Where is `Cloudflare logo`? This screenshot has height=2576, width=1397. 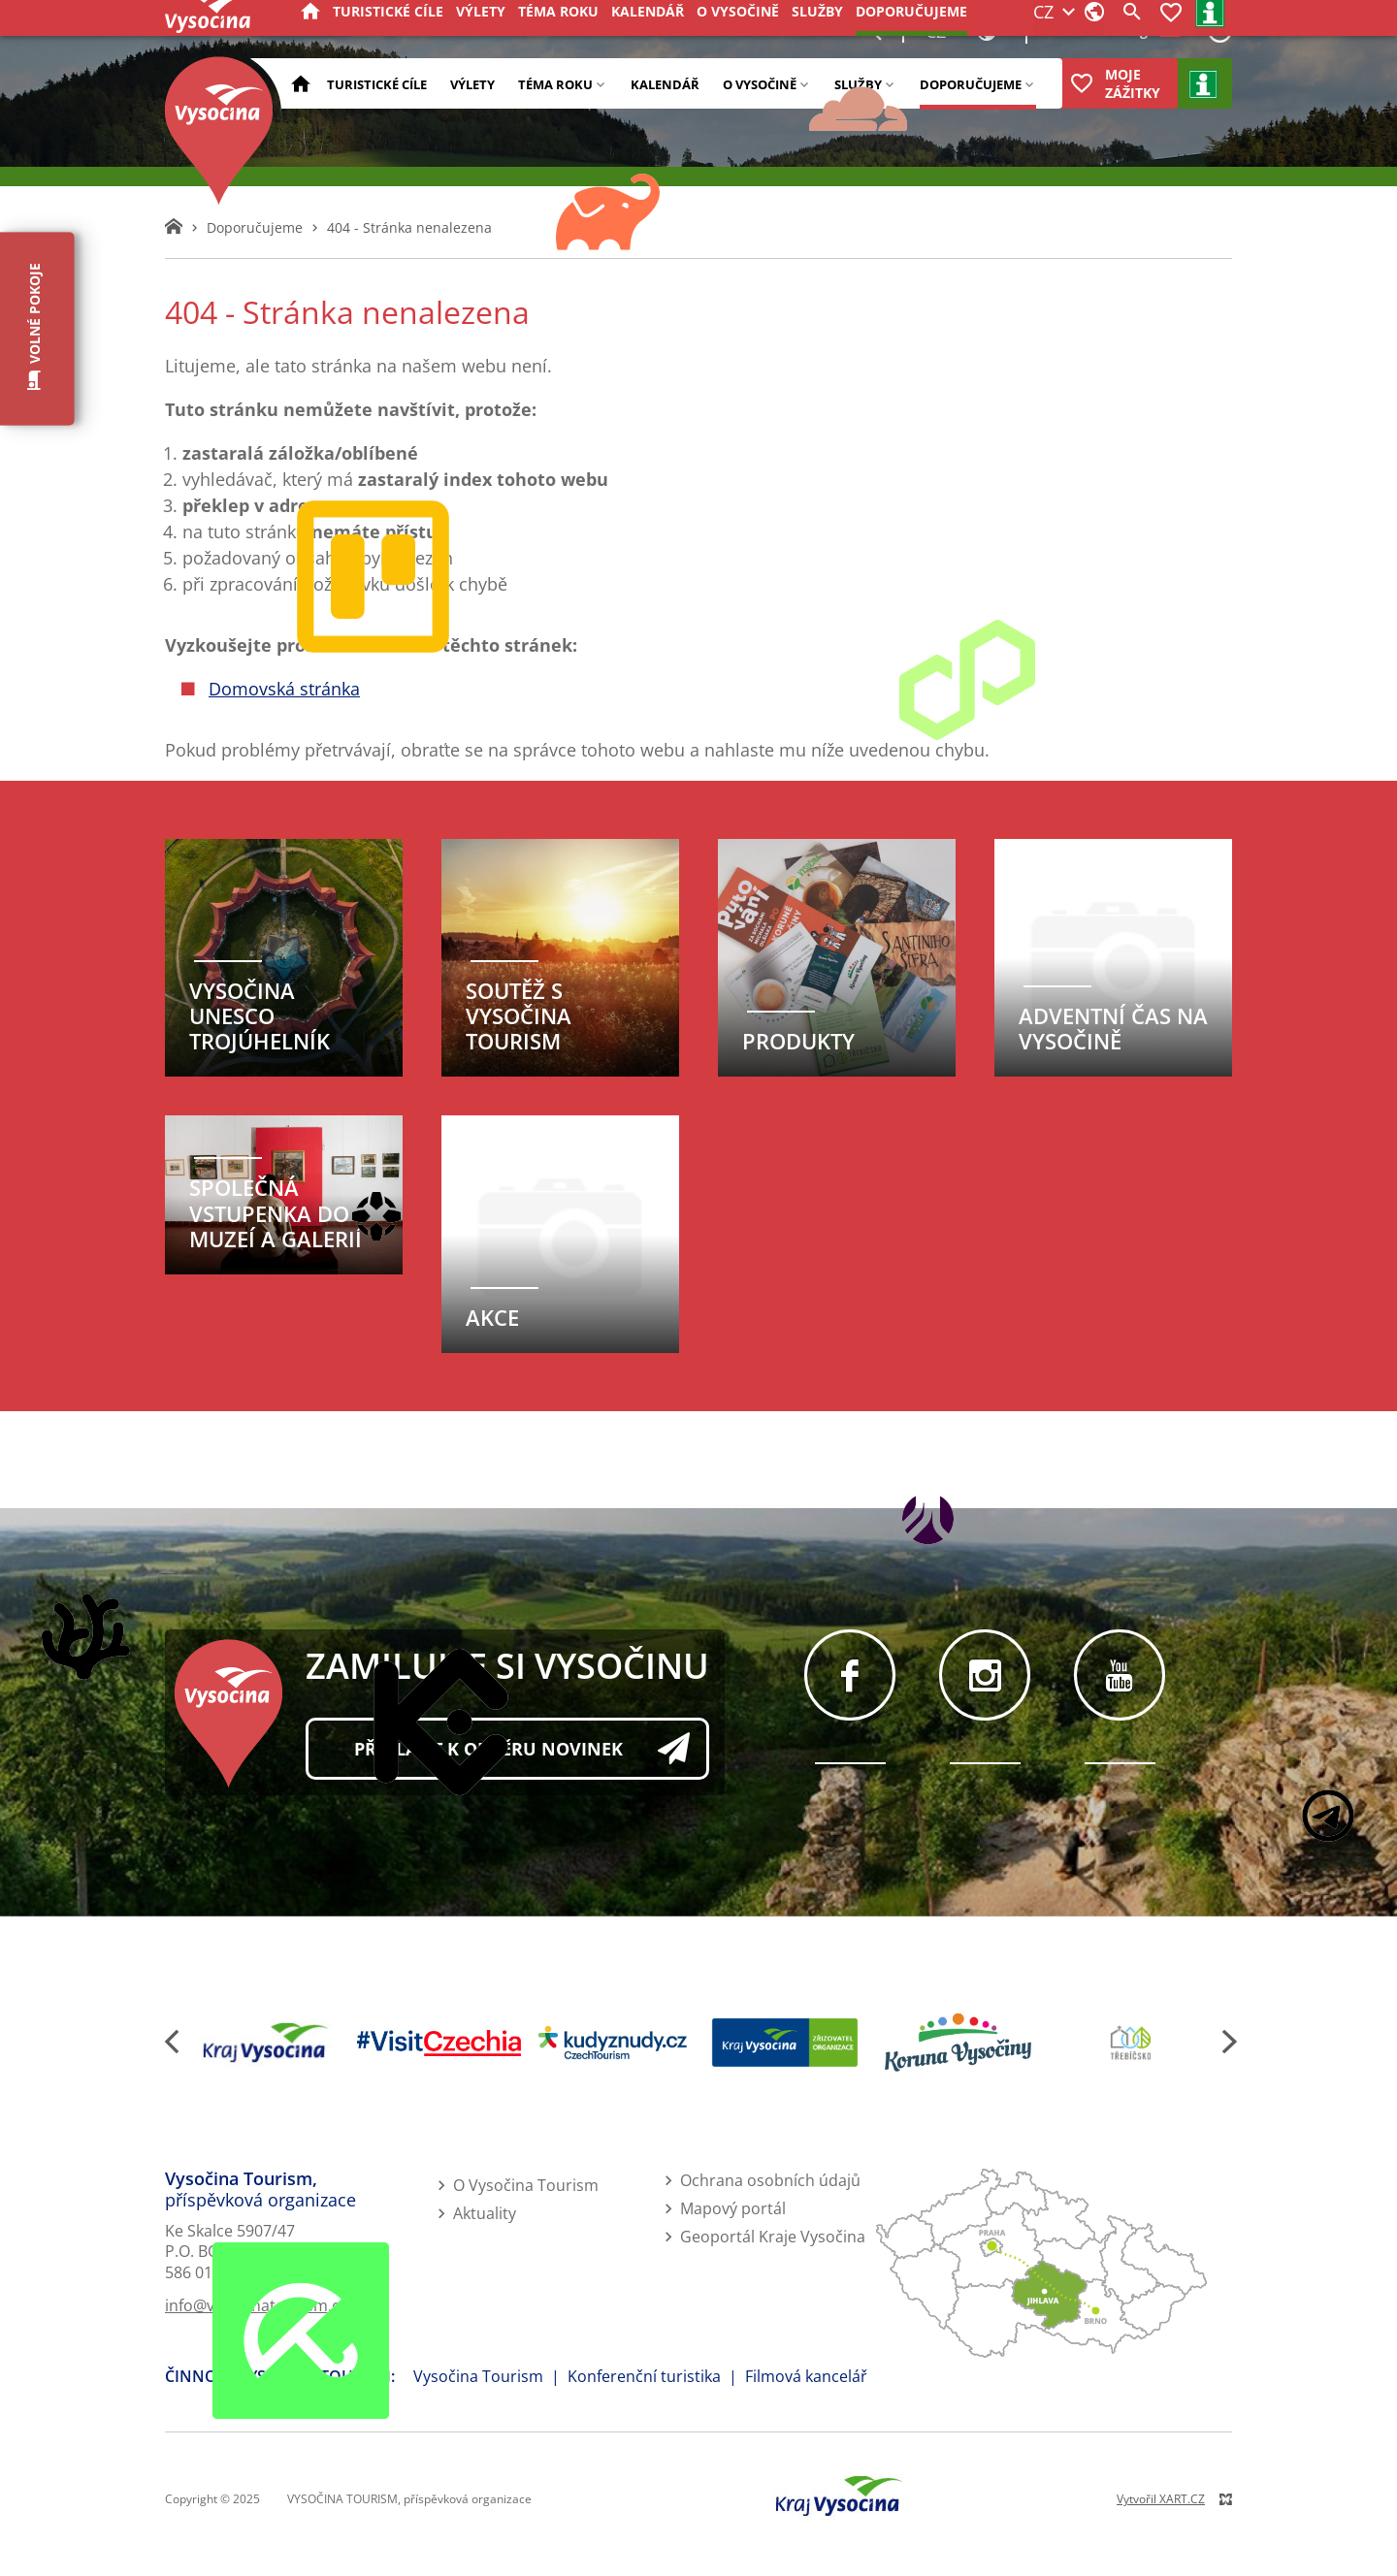 Cloudflare logo is located at coordinates (858, 111).